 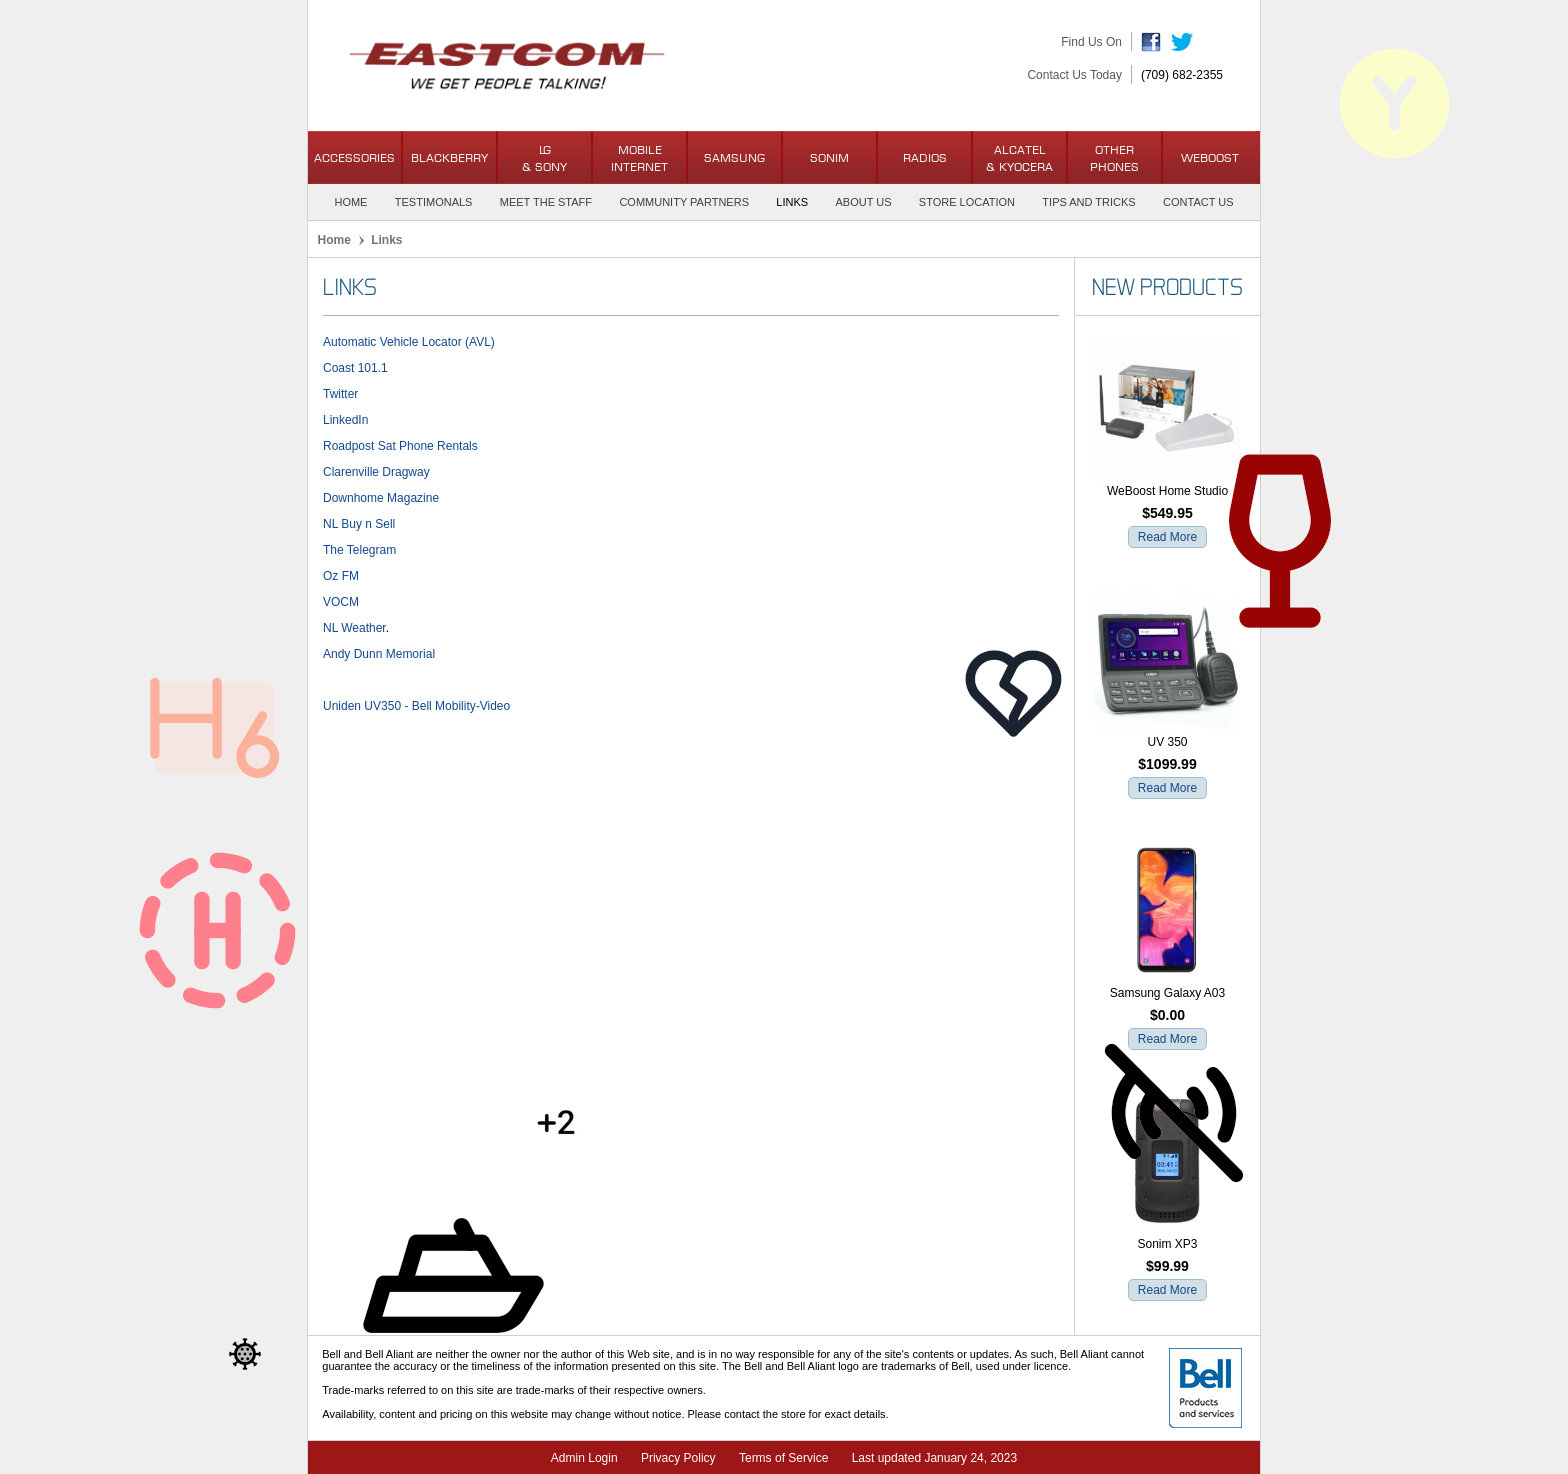 I want to click on select ferry as transportation option, so click(x=453, y=1275).